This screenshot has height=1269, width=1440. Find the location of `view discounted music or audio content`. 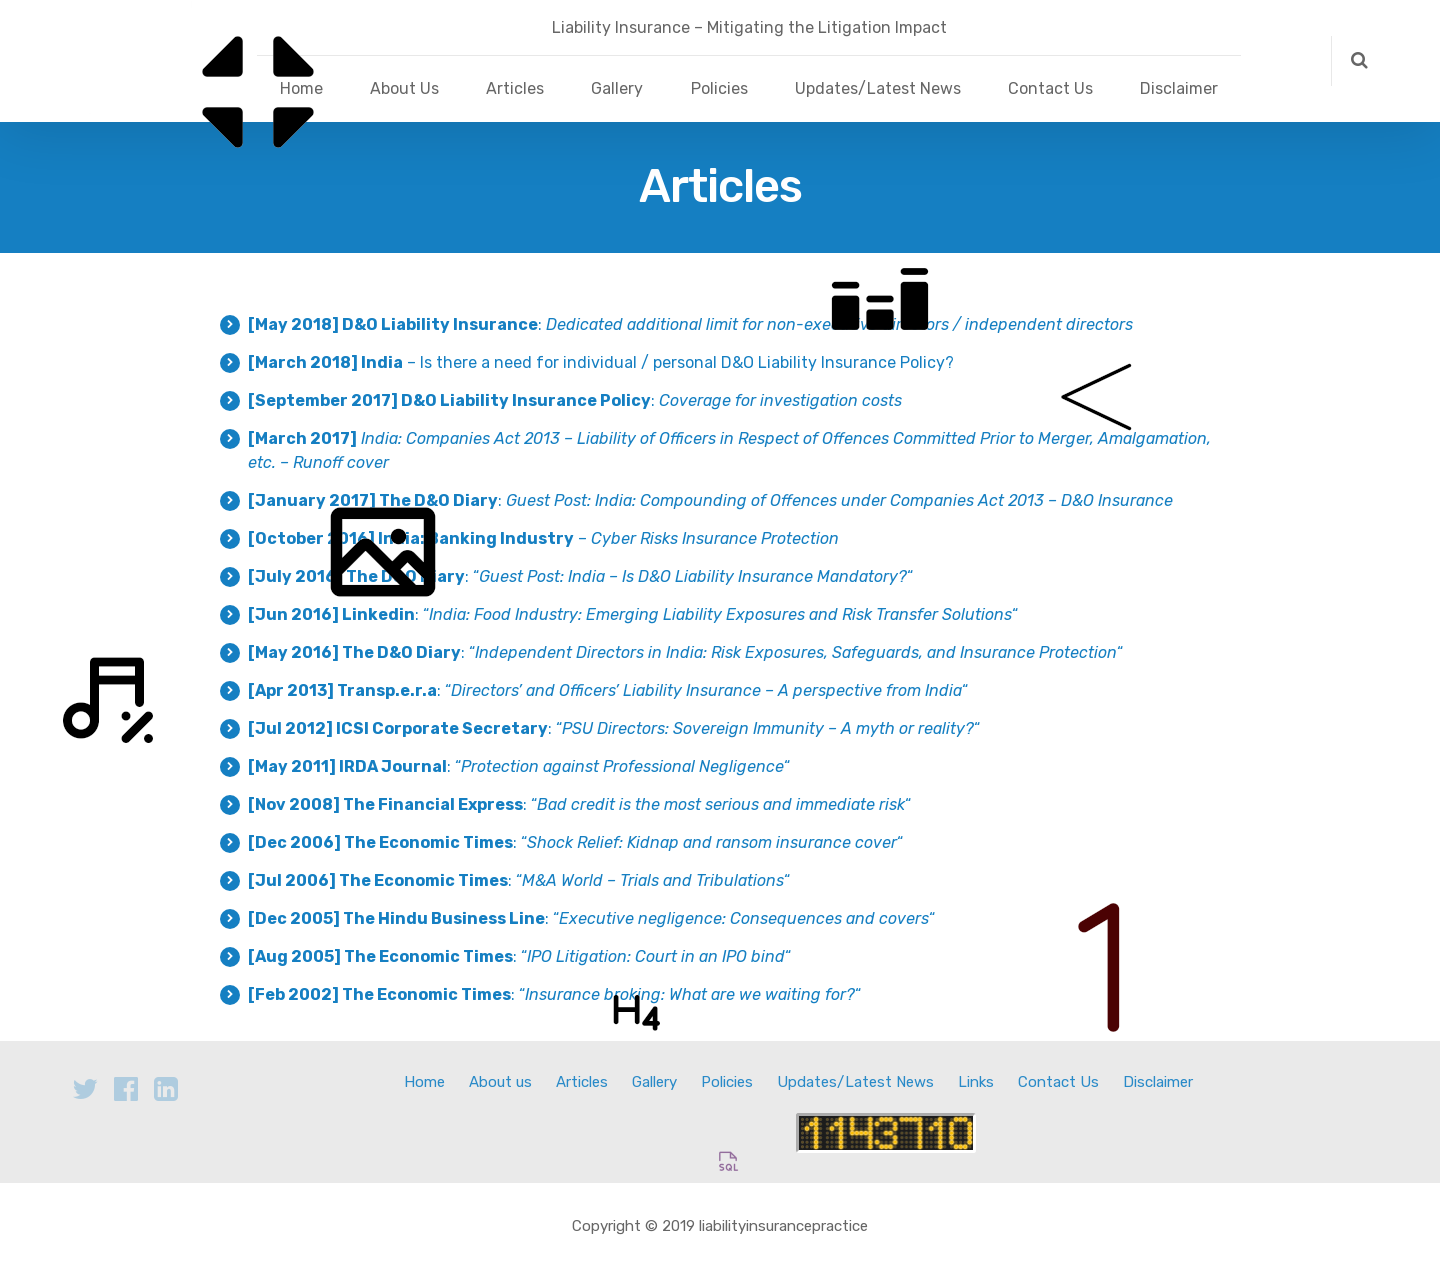

view discounted music or audio content is located at coordinates (108, 698).